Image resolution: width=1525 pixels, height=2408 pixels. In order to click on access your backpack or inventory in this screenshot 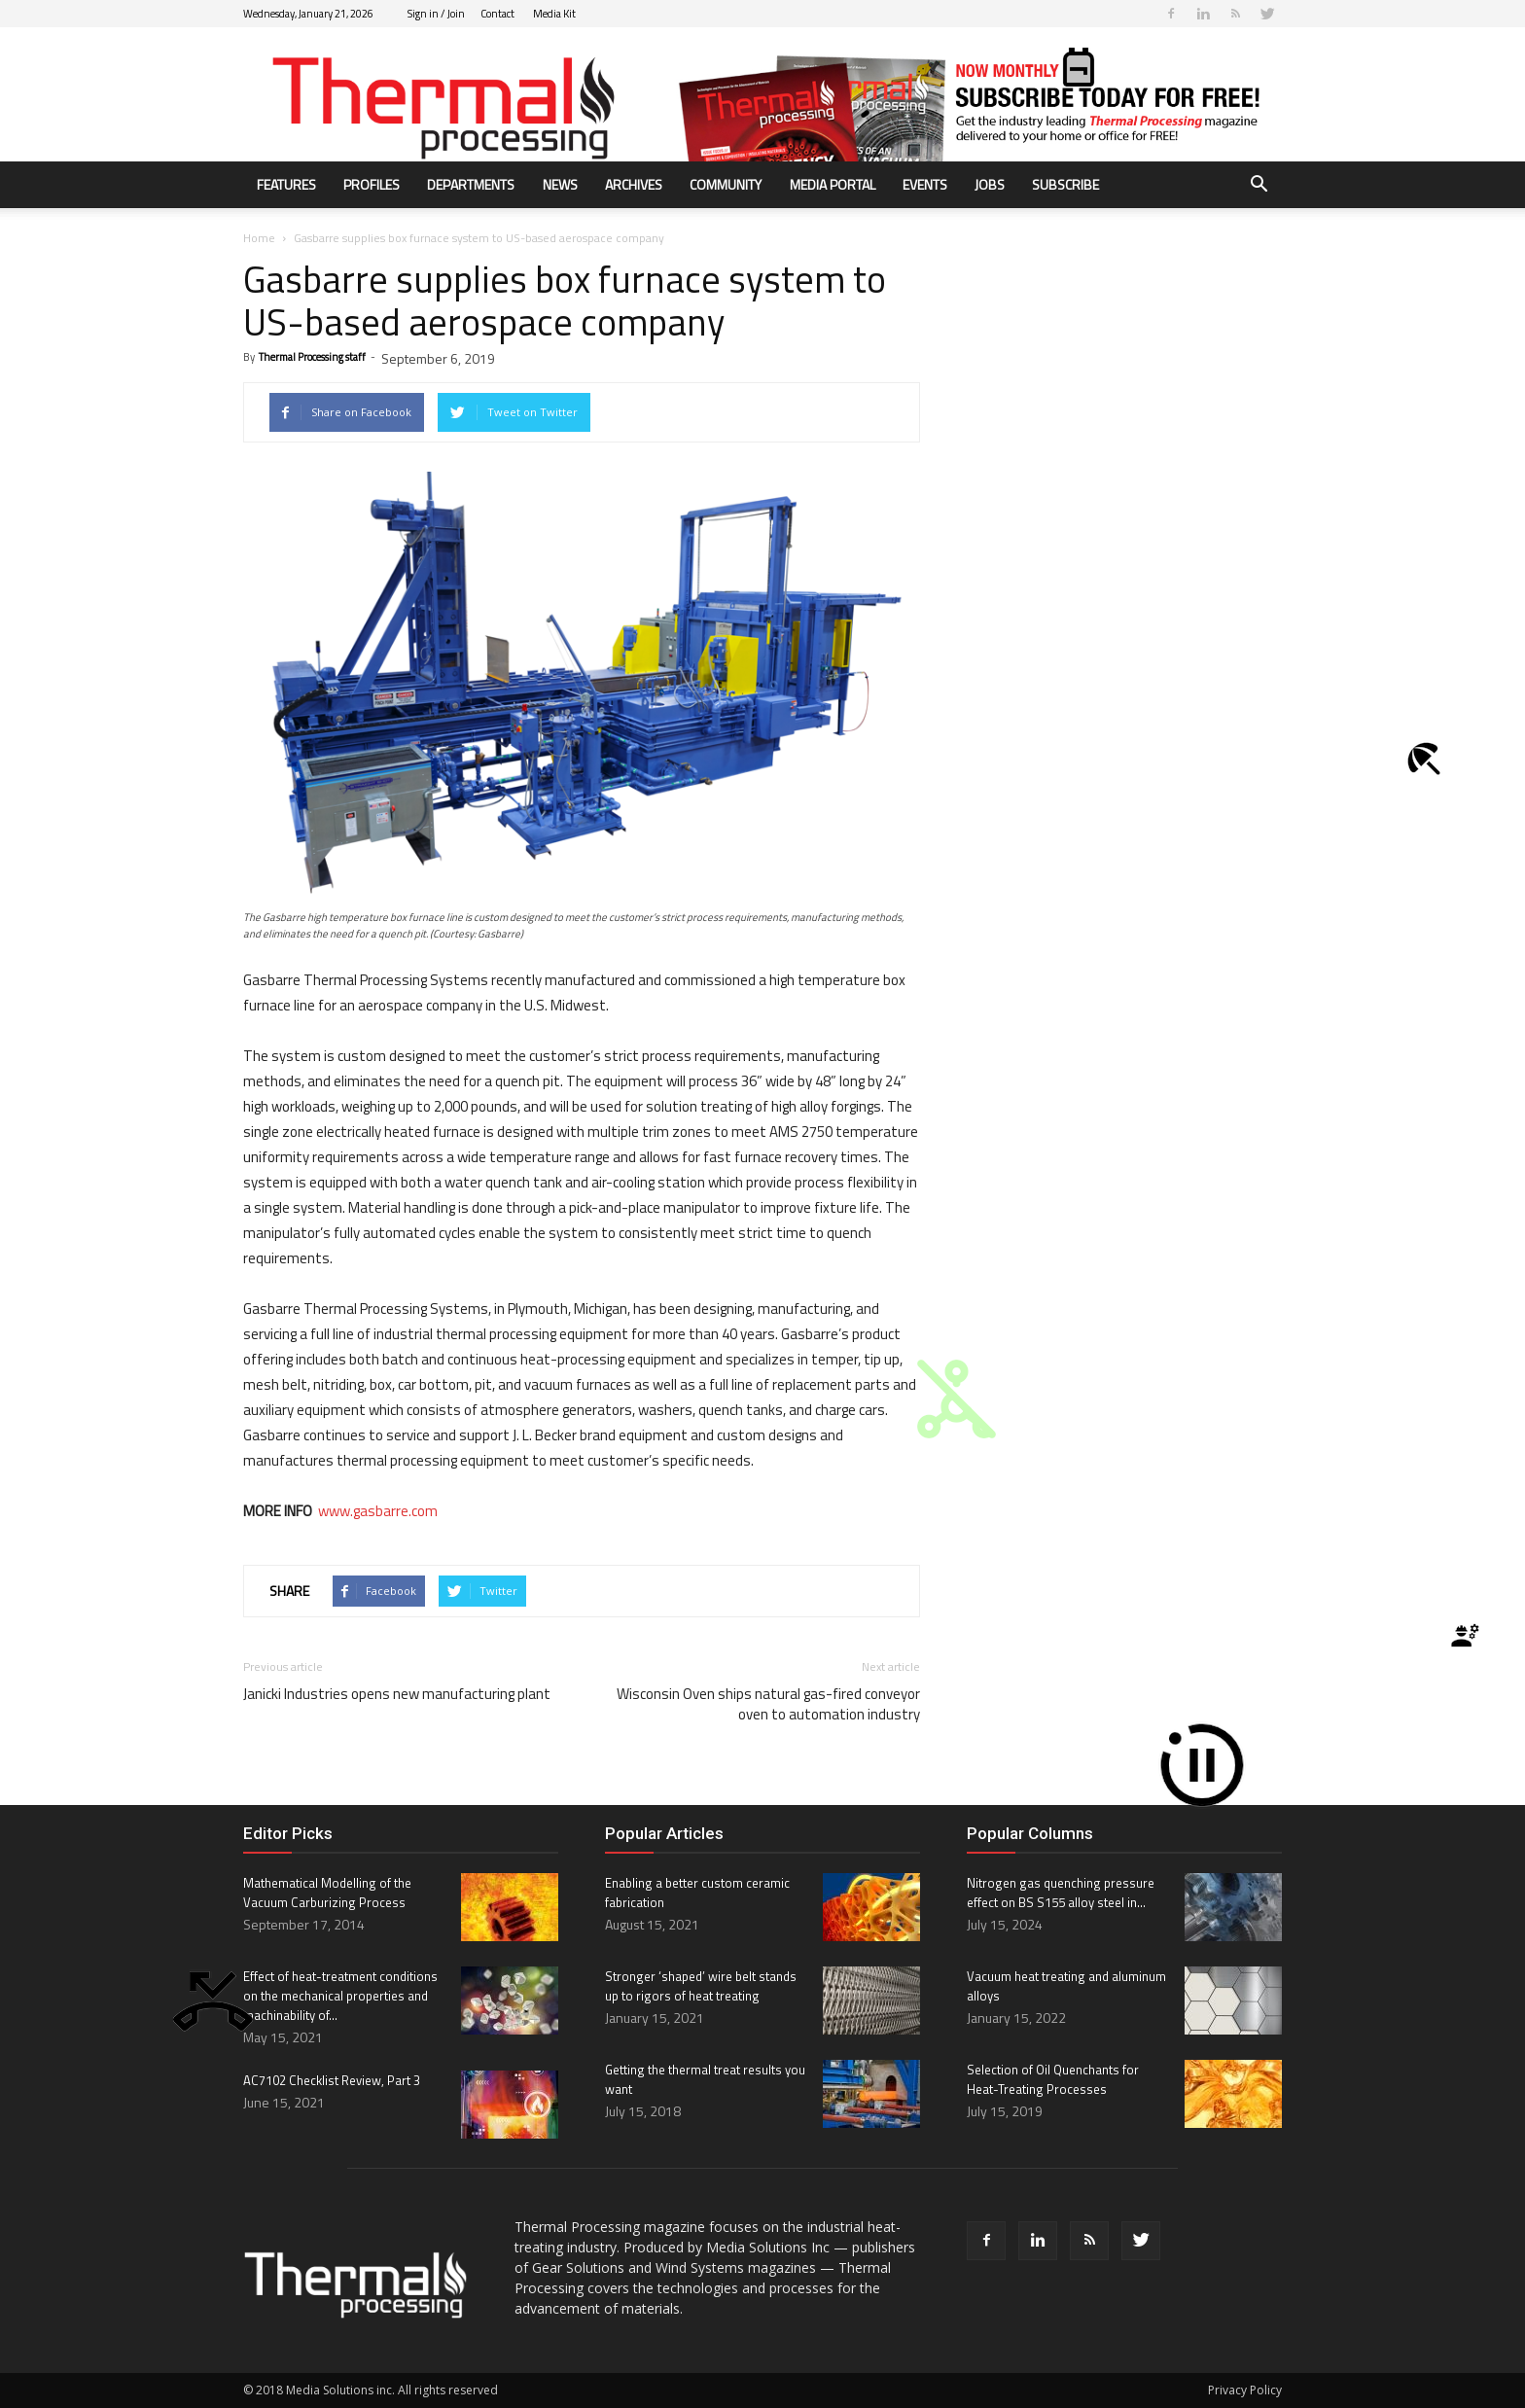, I will do `click(1079, 67)`.